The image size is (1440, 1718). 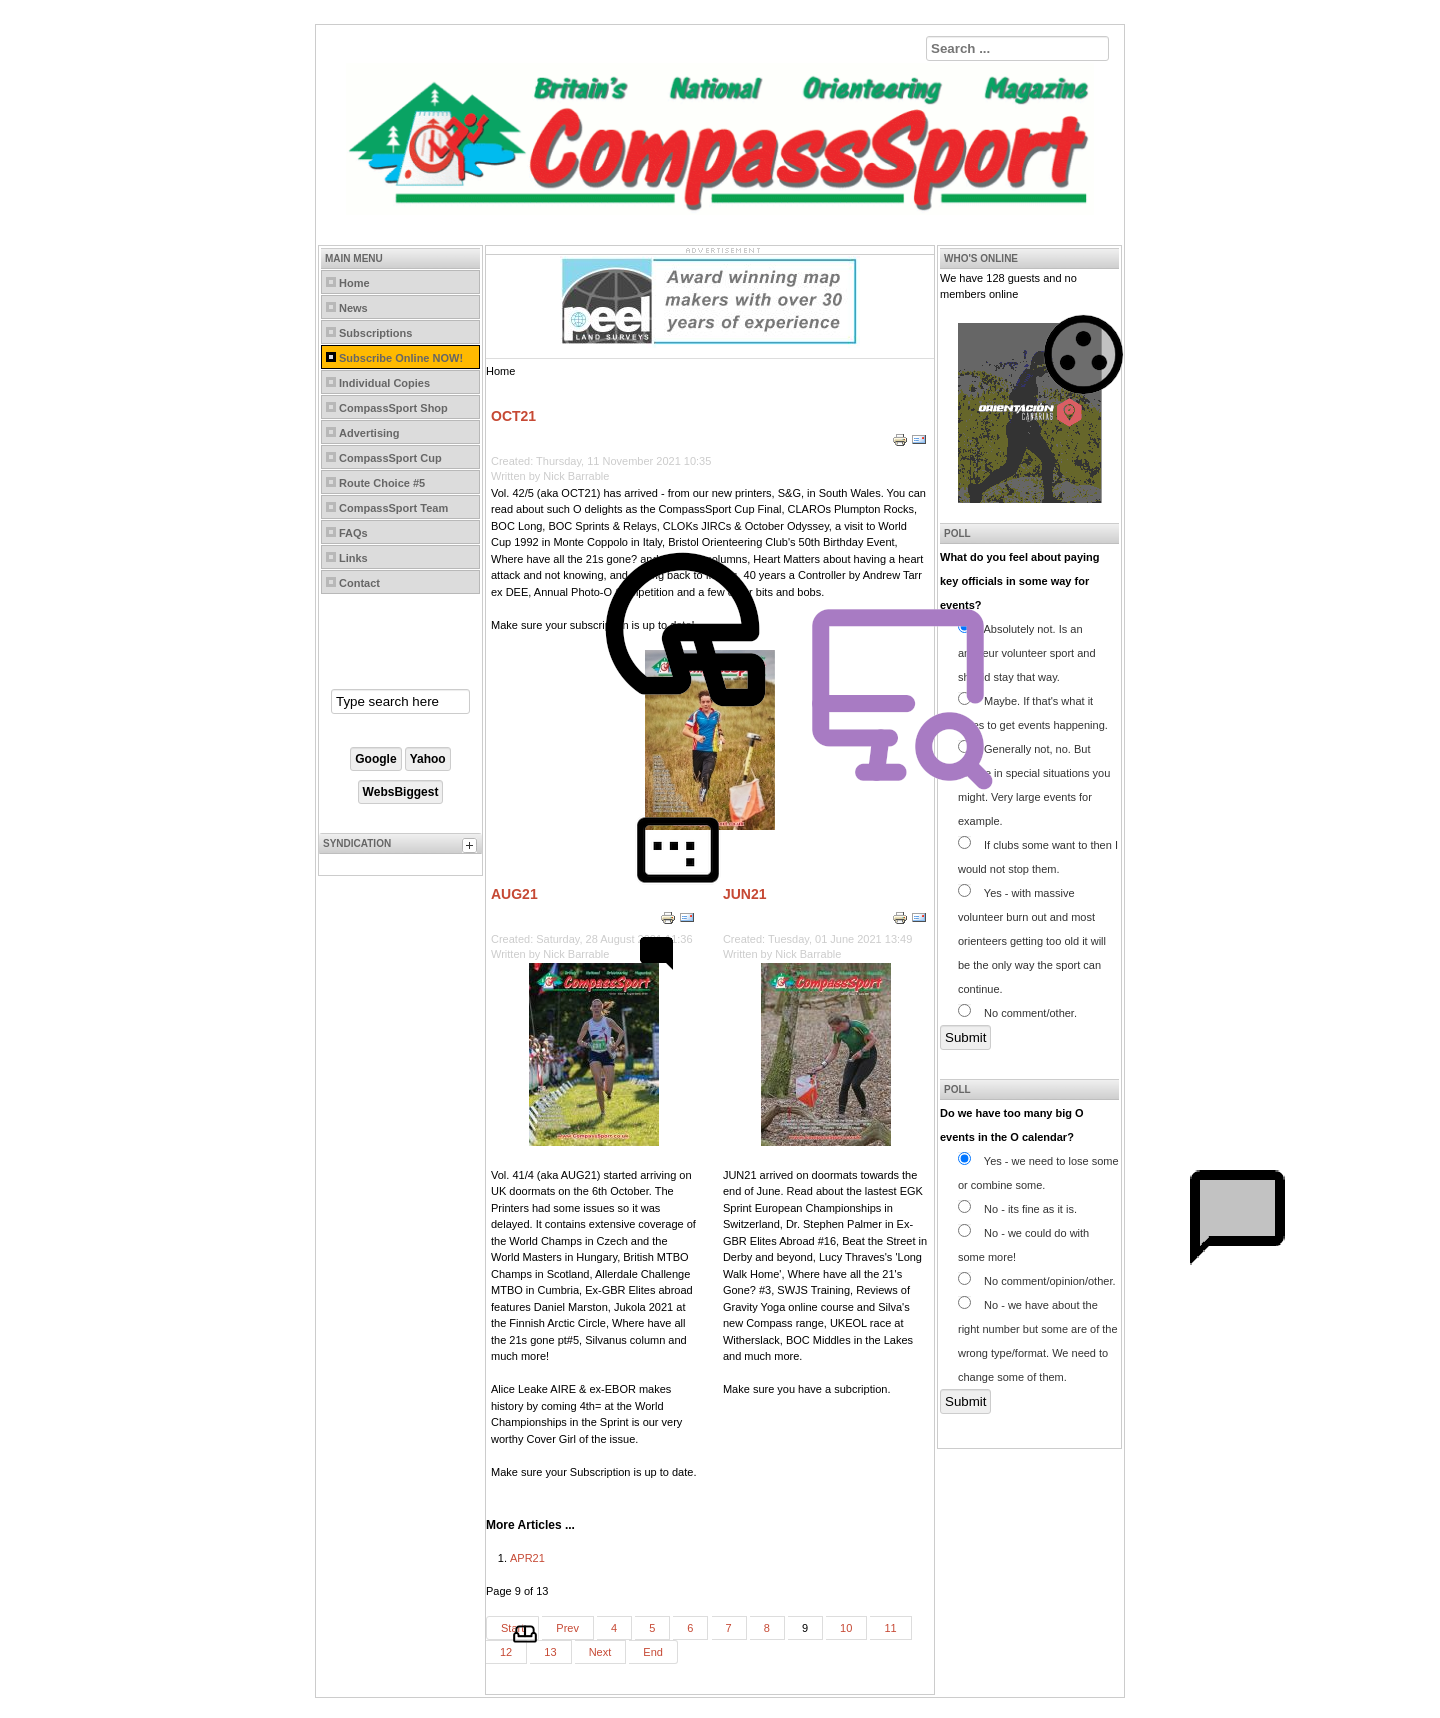 I want to click on adjust image aspect ratio, so click(x=678, y=850).